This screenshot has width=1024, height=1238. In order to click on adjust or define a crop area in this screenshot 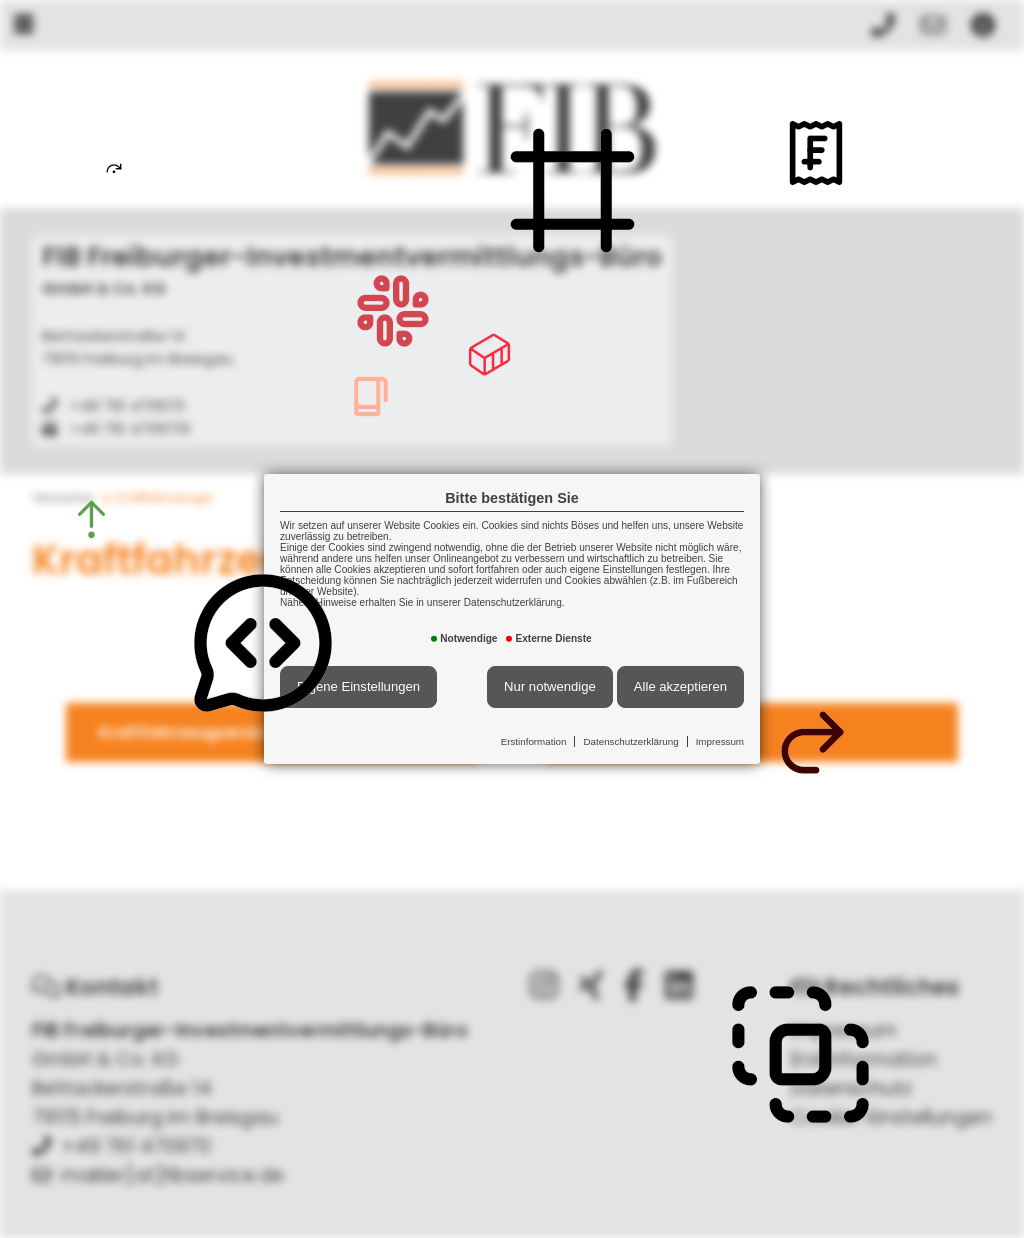, I will do `click(572, 190)`.